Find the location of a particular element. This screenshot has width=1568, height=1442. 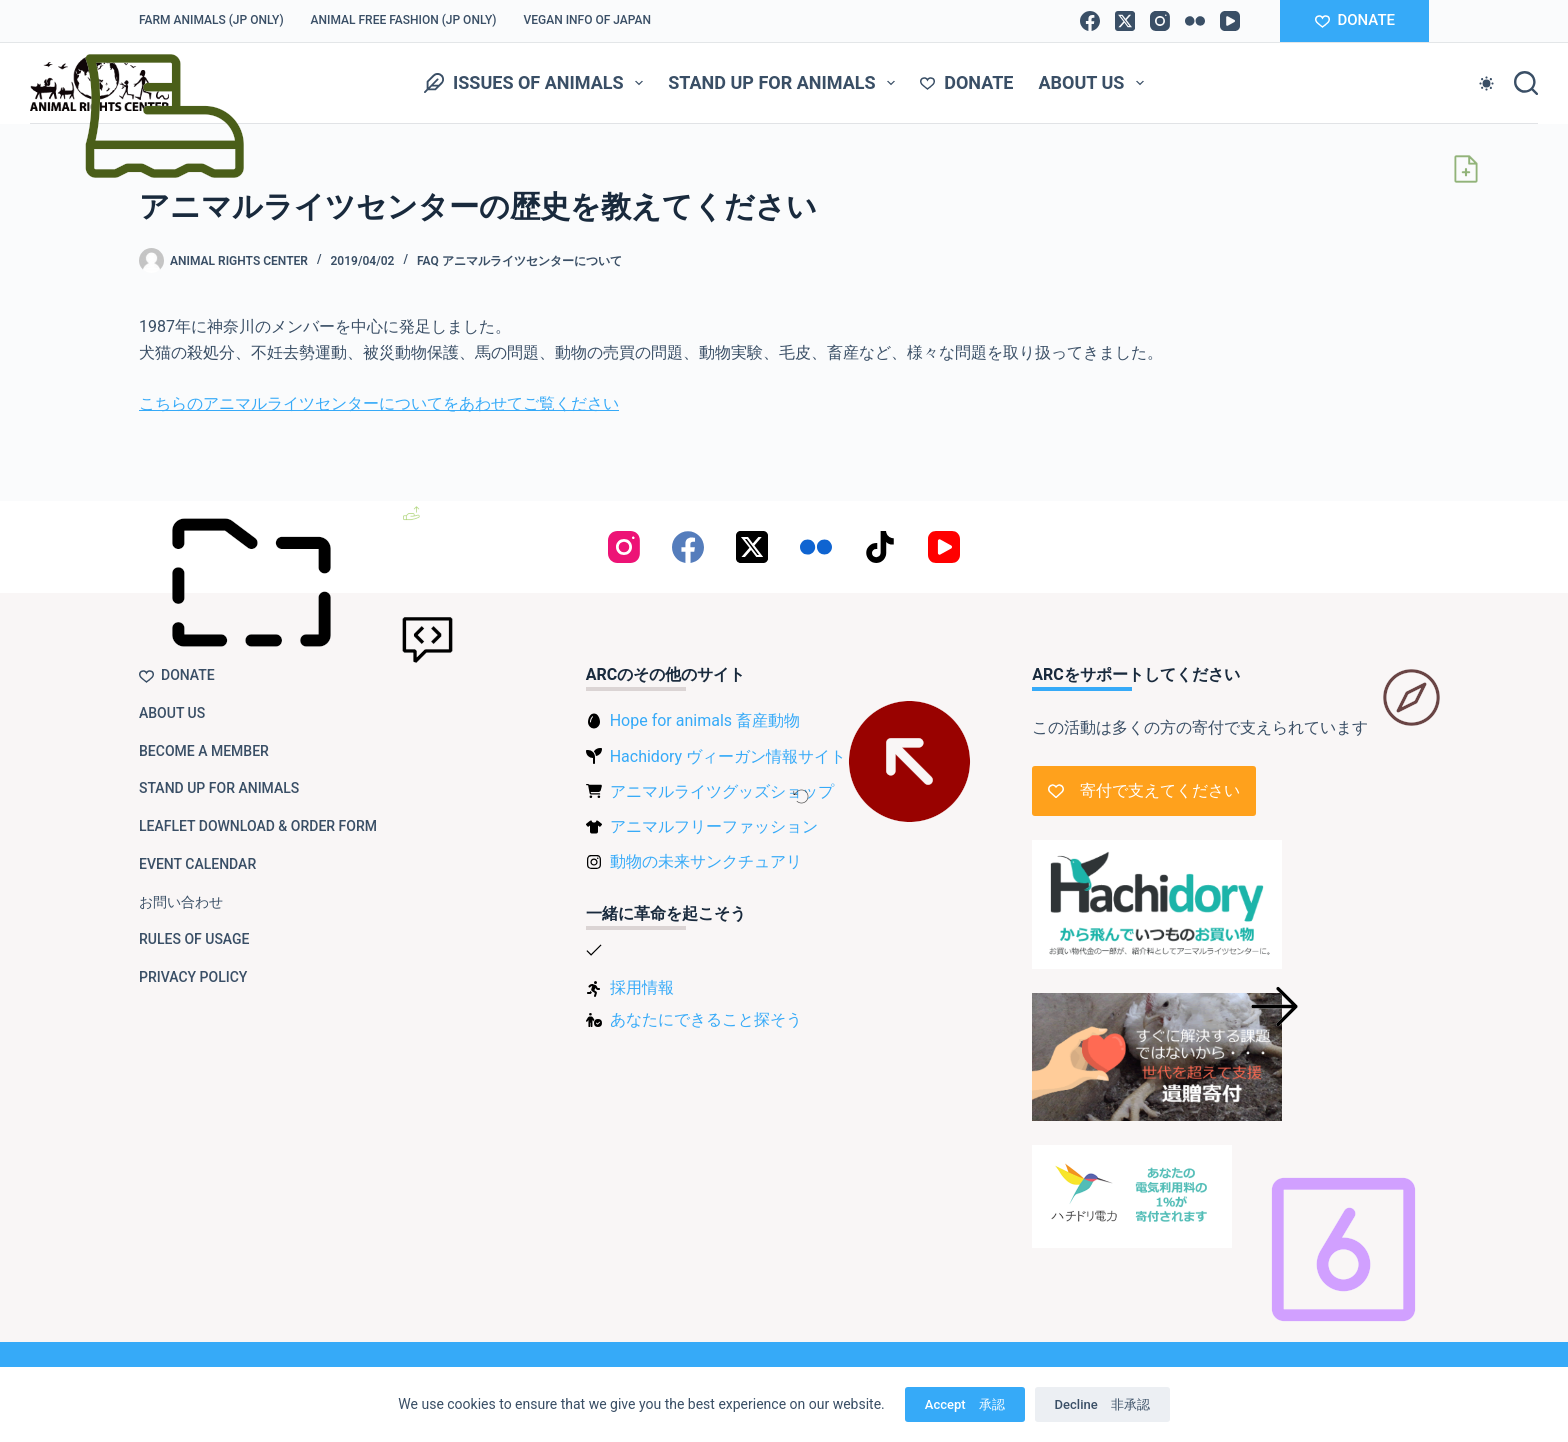

create a new file is located at coordinates (1466, 169).